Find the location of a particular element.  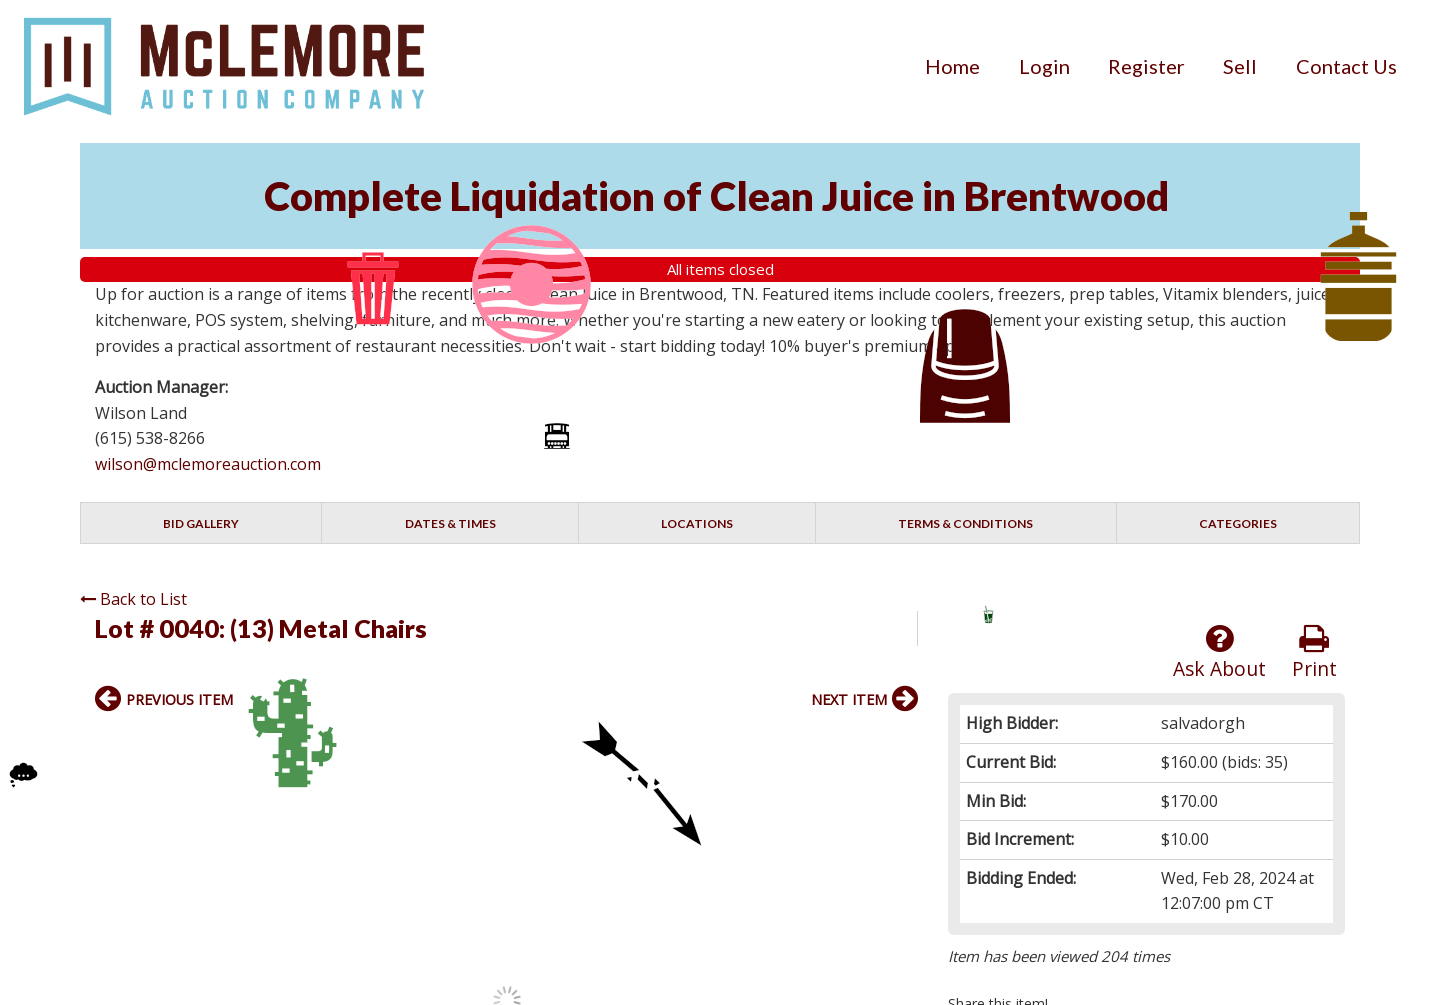

track water intake or hydration is located at coordinates (1358, 276).